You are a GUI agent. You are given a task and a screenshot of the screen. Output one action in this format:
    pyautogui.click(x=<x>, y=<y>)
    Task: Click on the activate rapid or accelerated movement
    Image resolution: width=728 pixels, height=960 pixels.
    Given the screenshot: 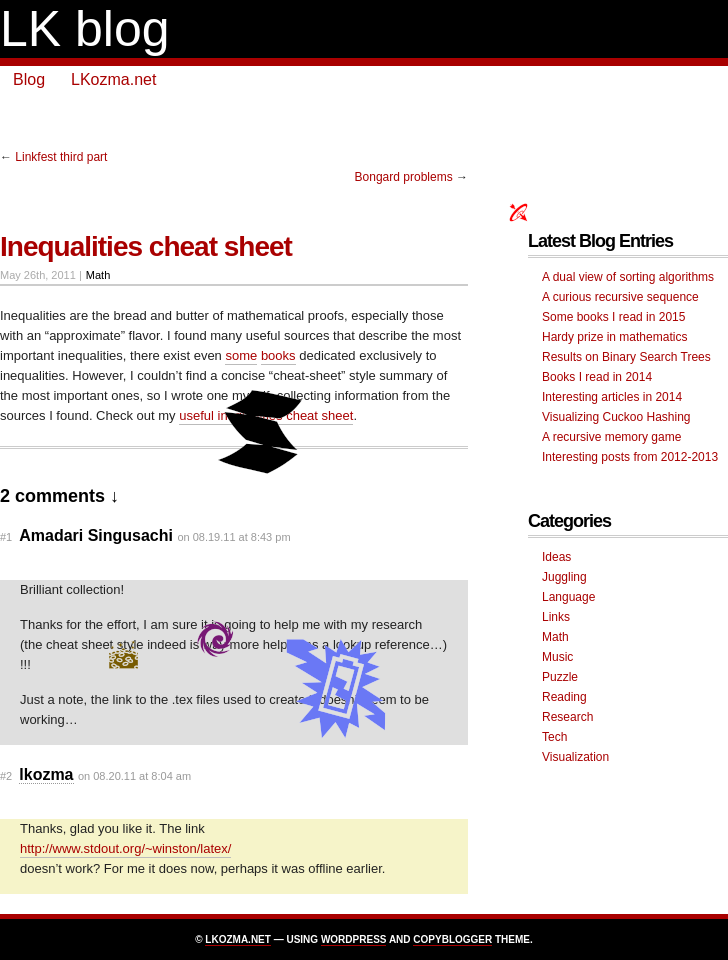 What is the action you would take?
    pyautogui.click(x=518, y=212)
    